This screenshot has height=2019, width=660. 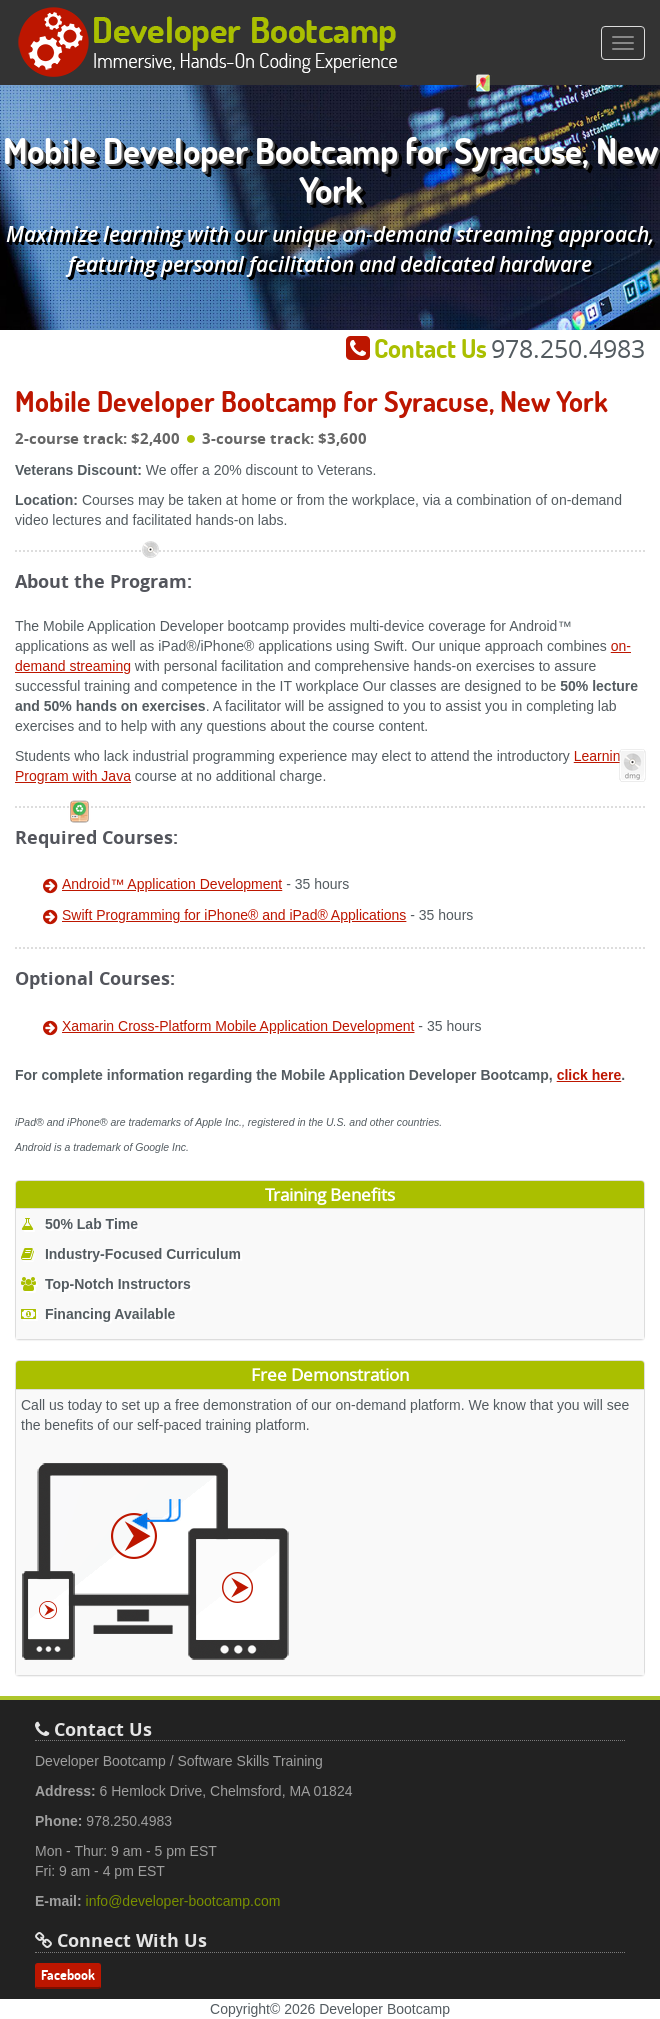 What do you see at coordinates (483, 83) in the screenshot?
I see `a google earth kml file containing location data` at bounding box center [483, 83].